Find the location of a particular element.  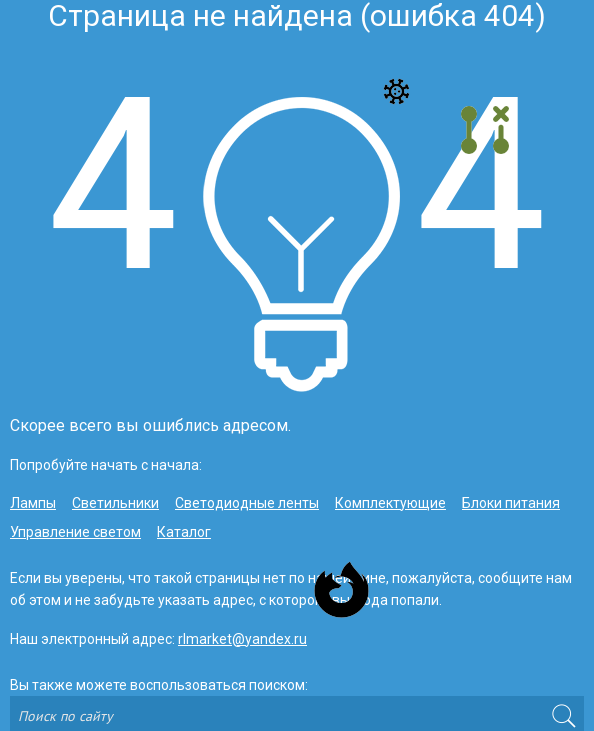

close or reject a pull request is located at coordinates (485, 130).